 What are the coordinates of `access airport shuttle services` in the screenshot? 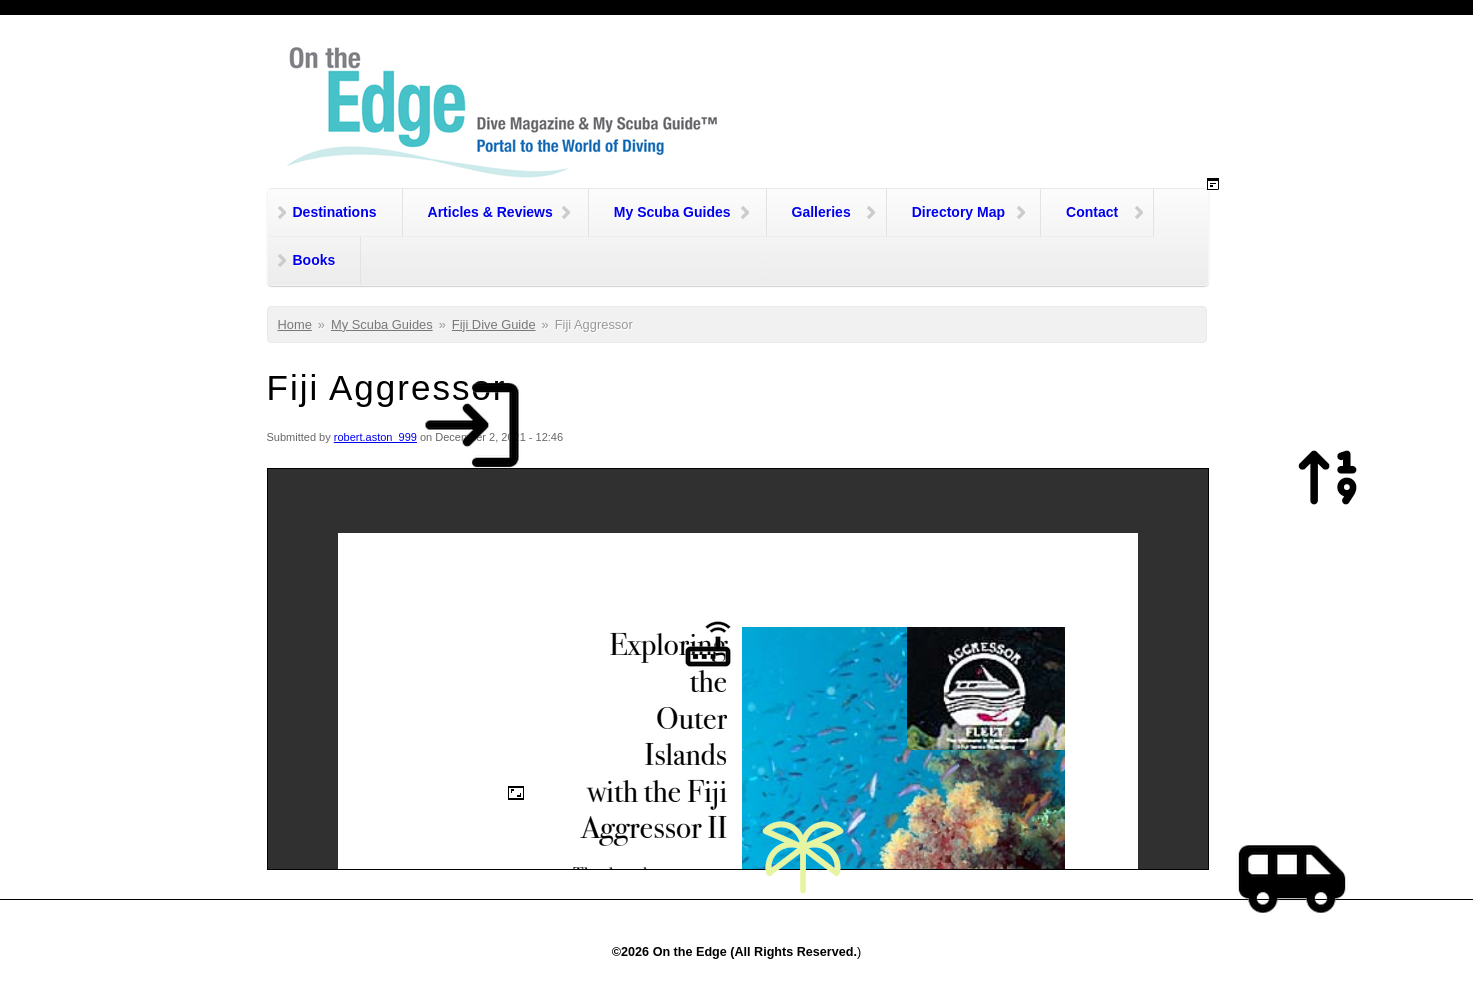 It's located at (1292, 879).